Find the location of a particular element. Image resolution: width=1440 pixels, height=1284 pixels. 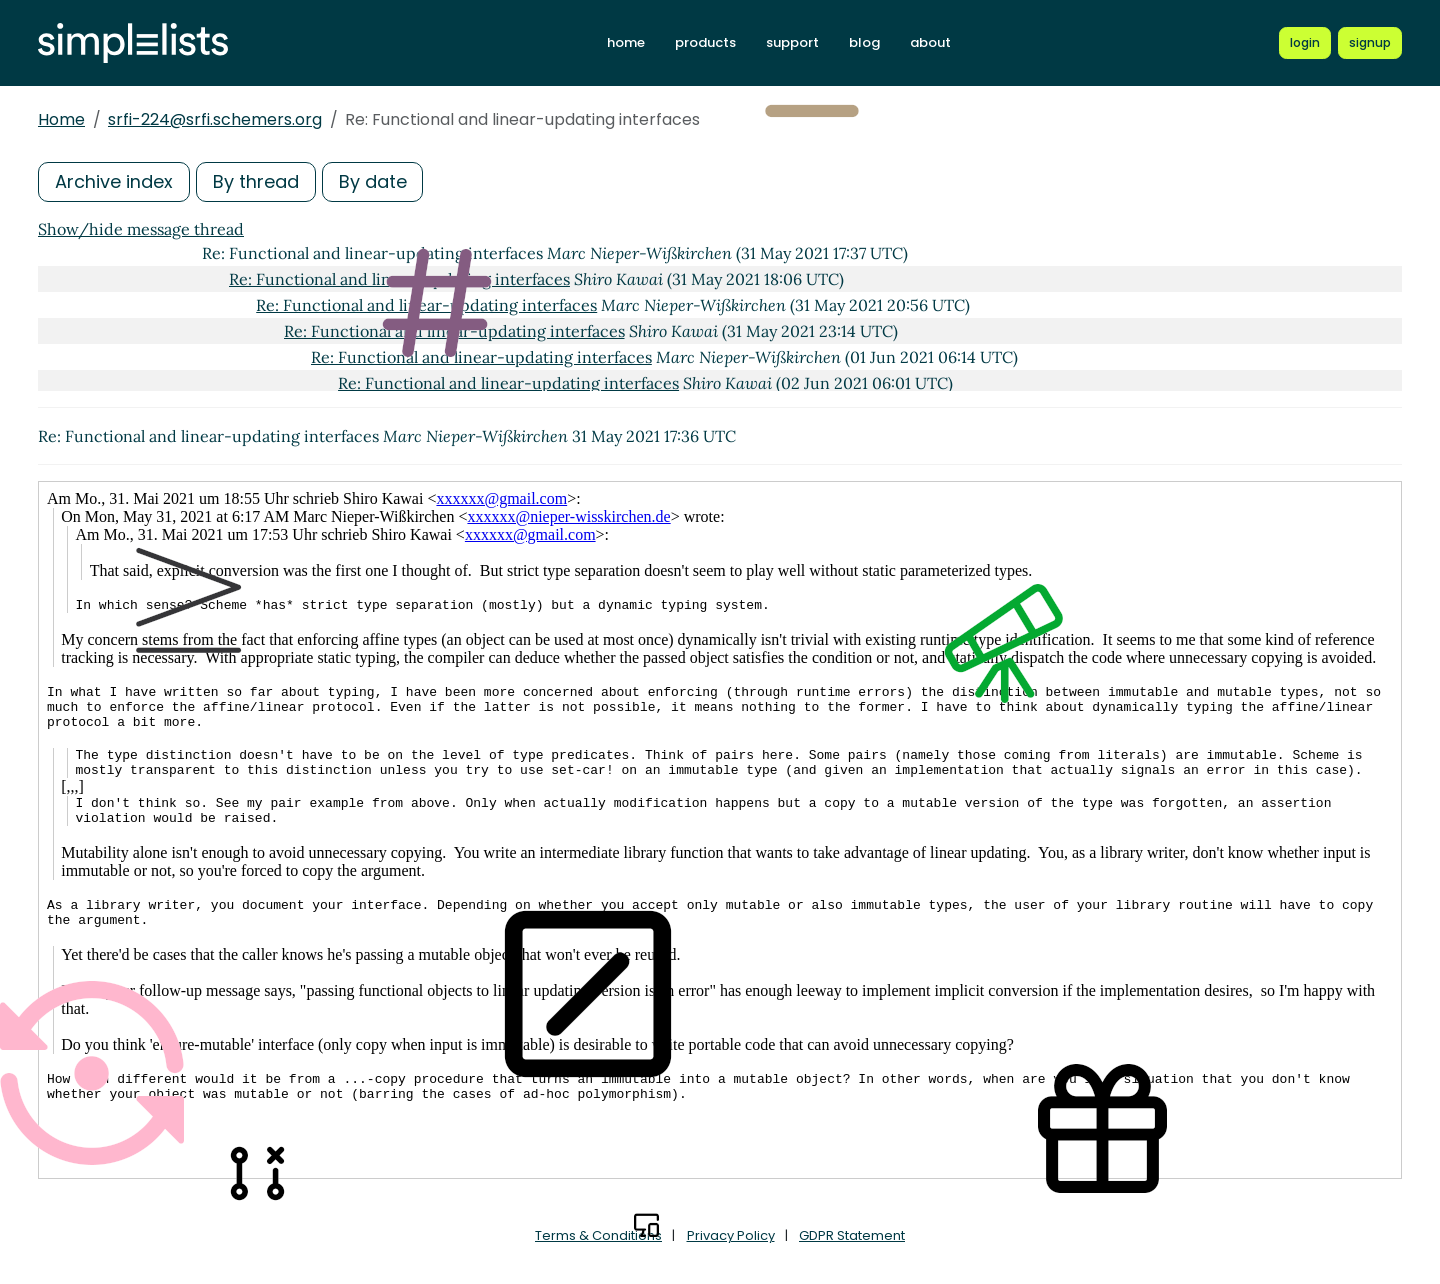

indicates a file ignored in diff comparison is located at coordinates (588, 994).